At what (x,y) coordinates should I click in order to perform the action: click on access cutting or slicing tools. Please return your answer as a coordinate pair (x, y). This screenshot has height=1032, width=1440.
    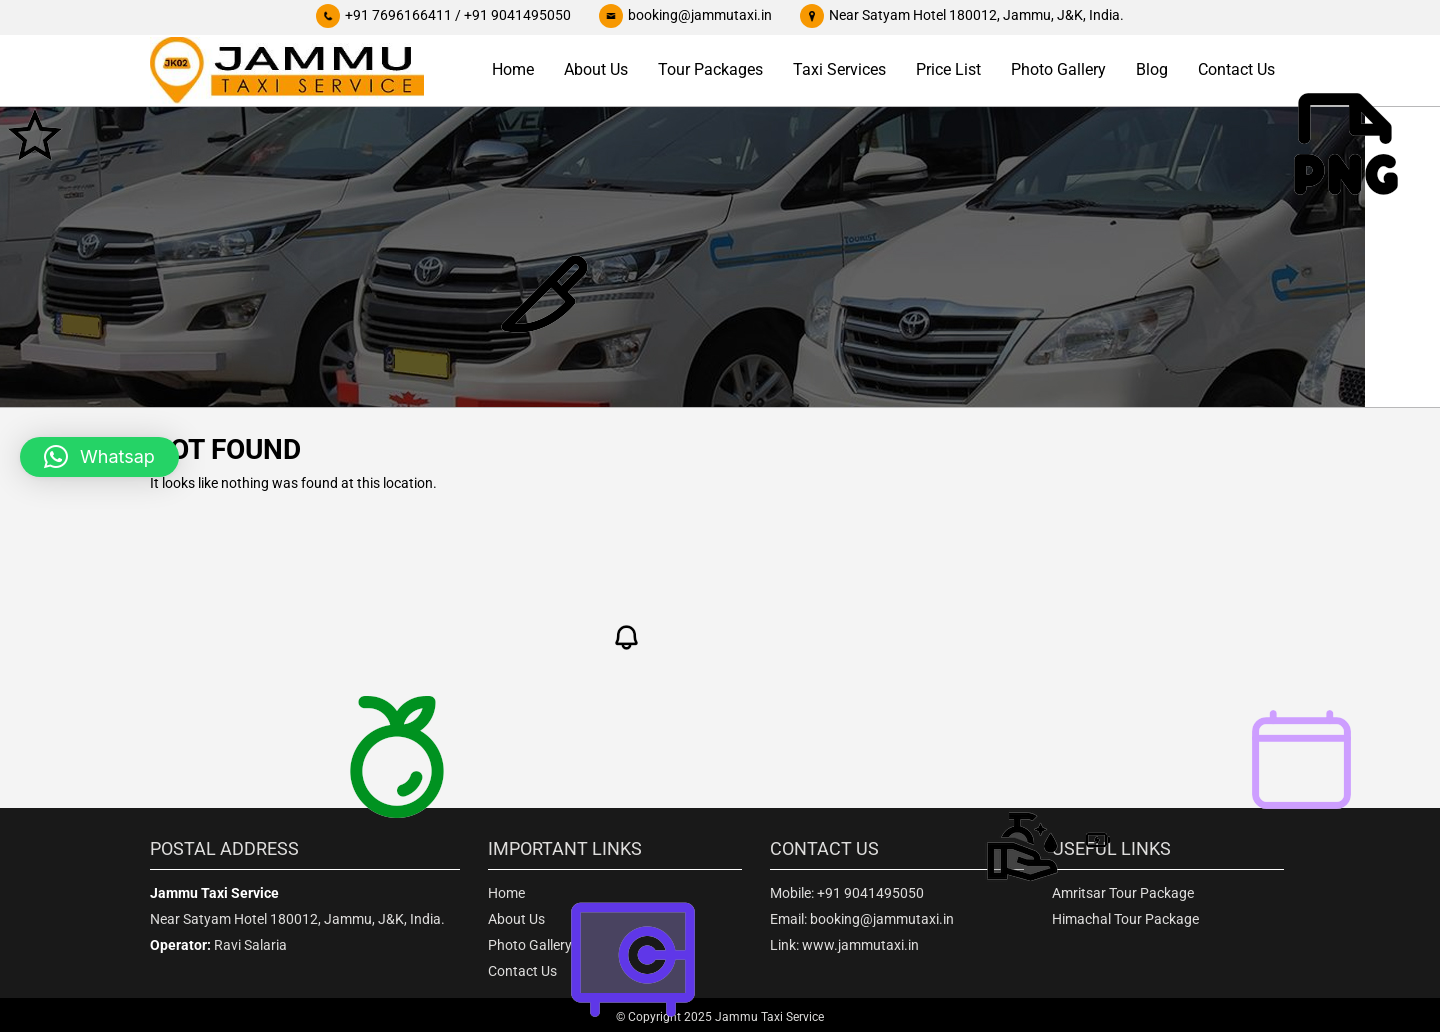
    Looking at the image, I should click on (544, 295).